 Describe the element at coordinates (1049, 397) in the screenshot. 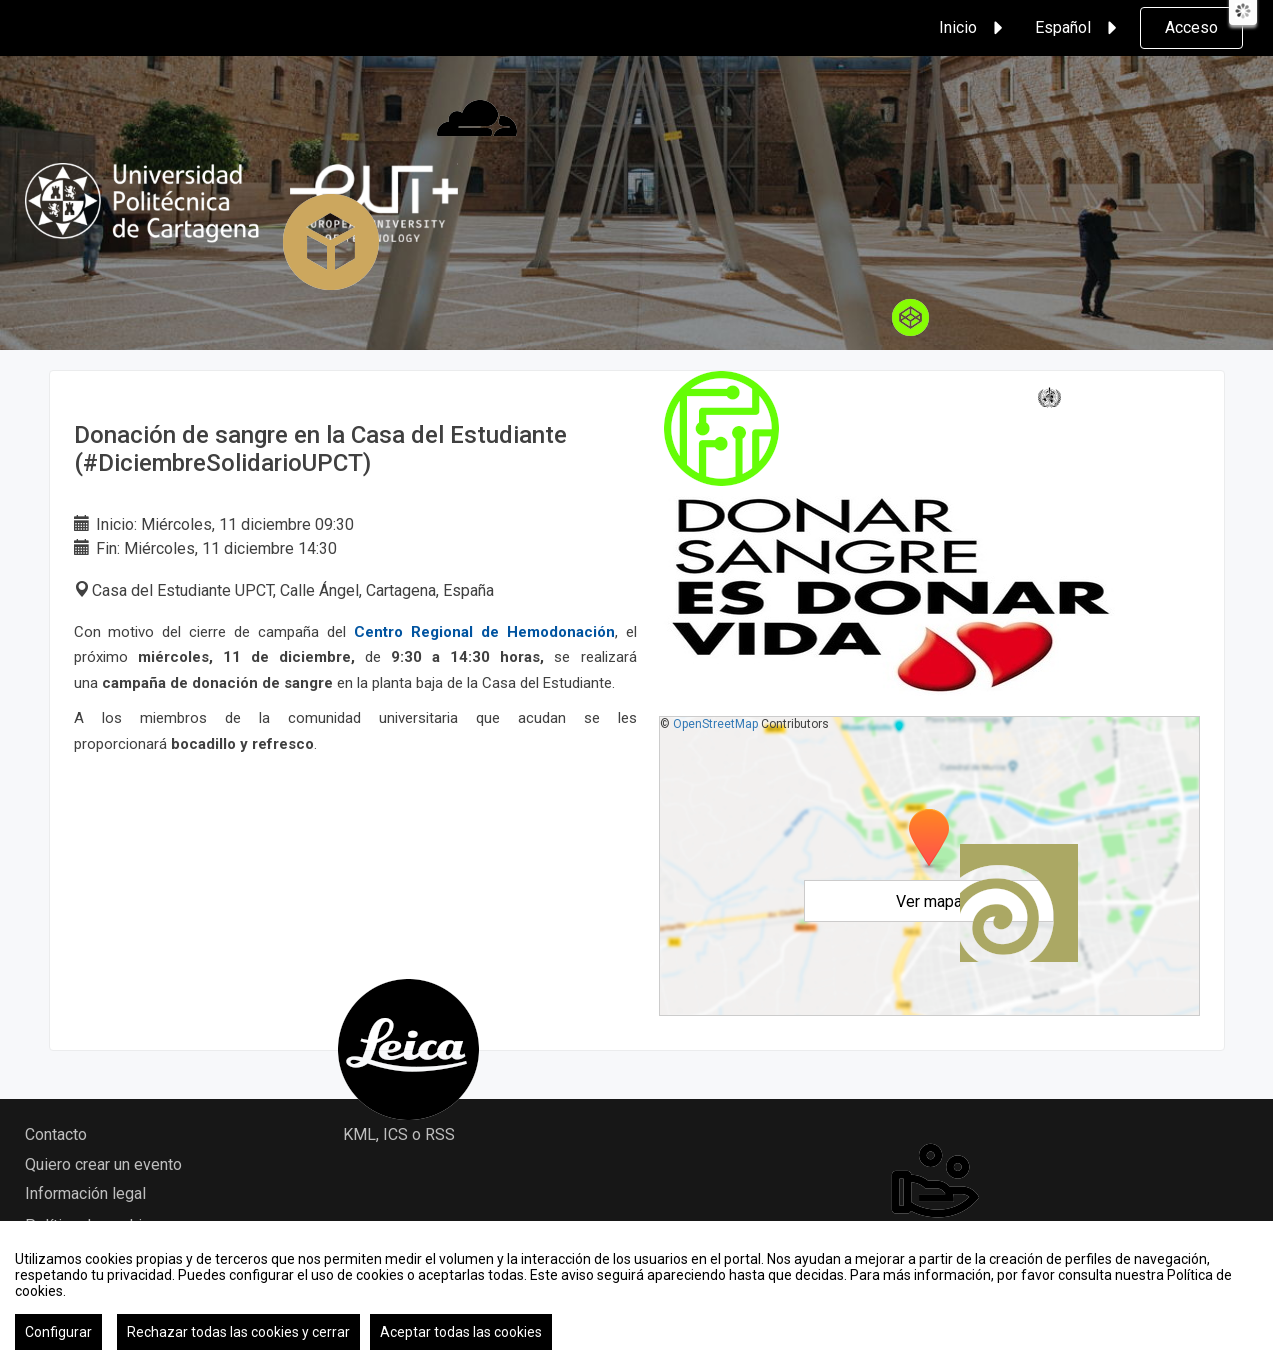

I see `world health organization official logo` at that location.